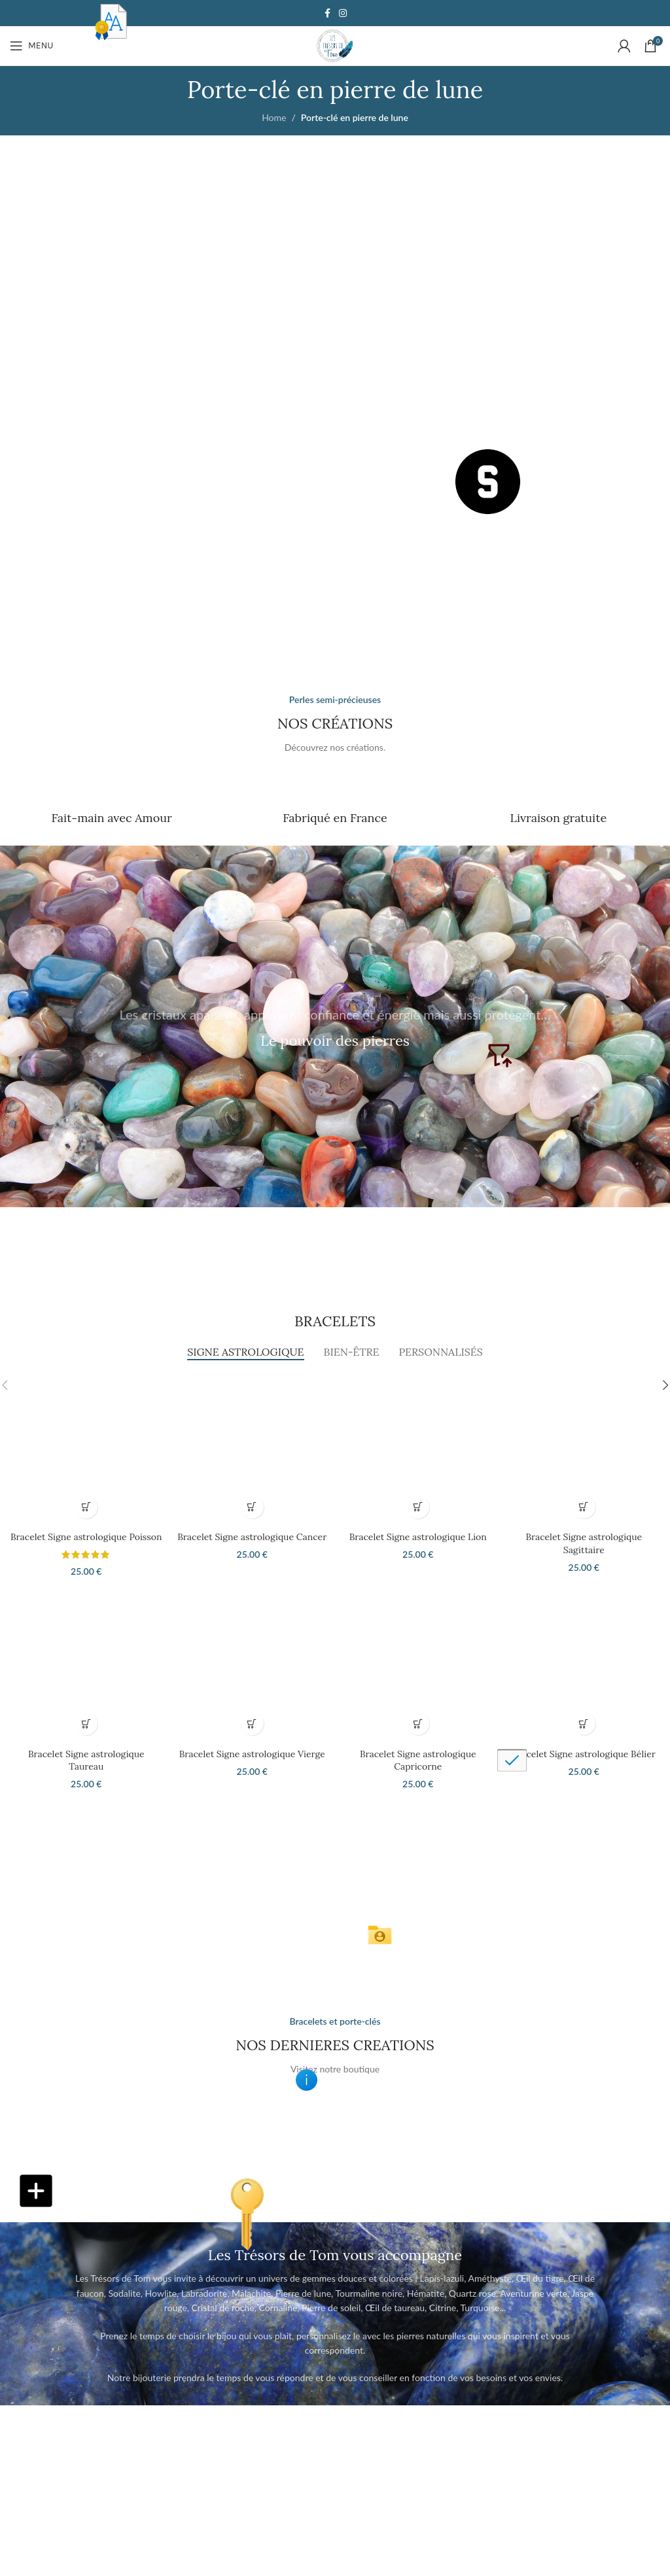 The width and height of the screenshot is (670, 2576). What do you see at coordinates (247, 2214) in the screenshot?
I see `access security or password settings` at bounding box center [247, 2214].